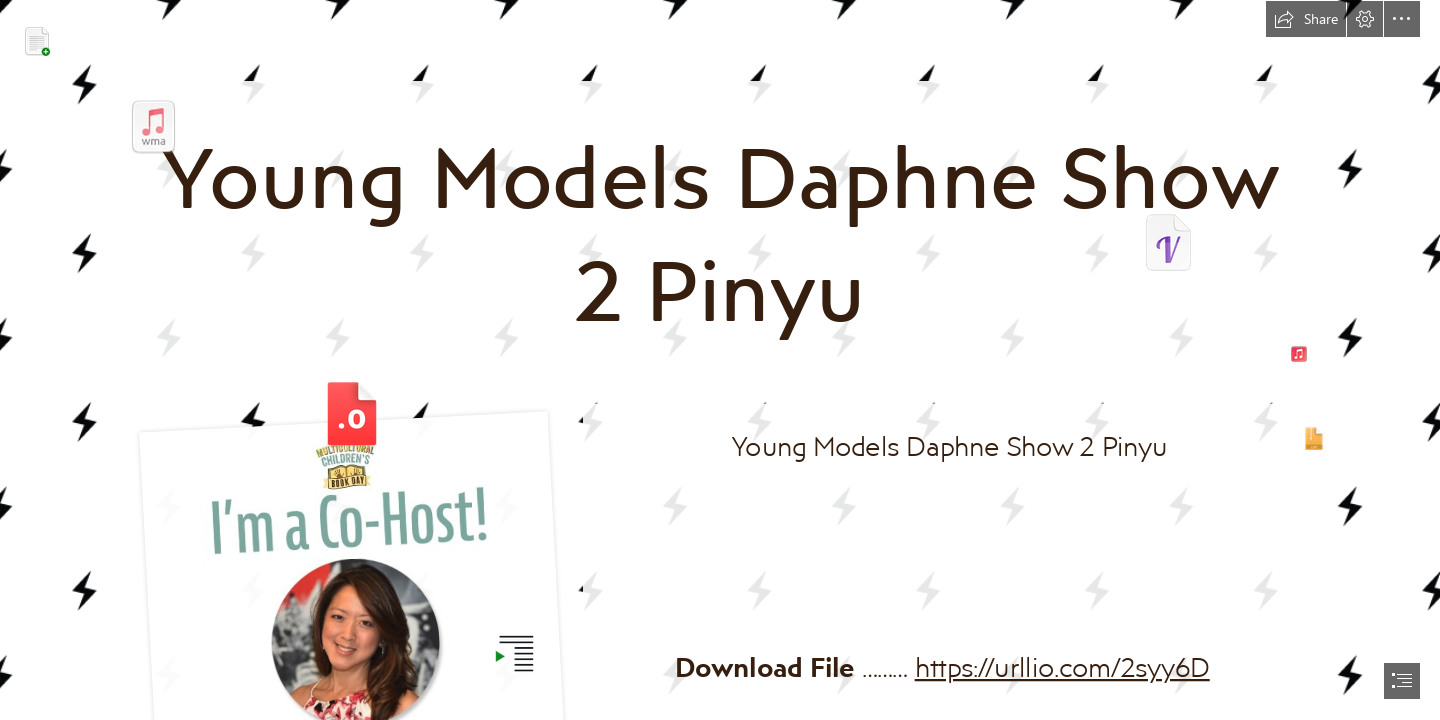 This screenshot has height=720, width=1440. Describe the element at coordinates (352, 415) in the screenshot. I see `object file type indicator` at that location.